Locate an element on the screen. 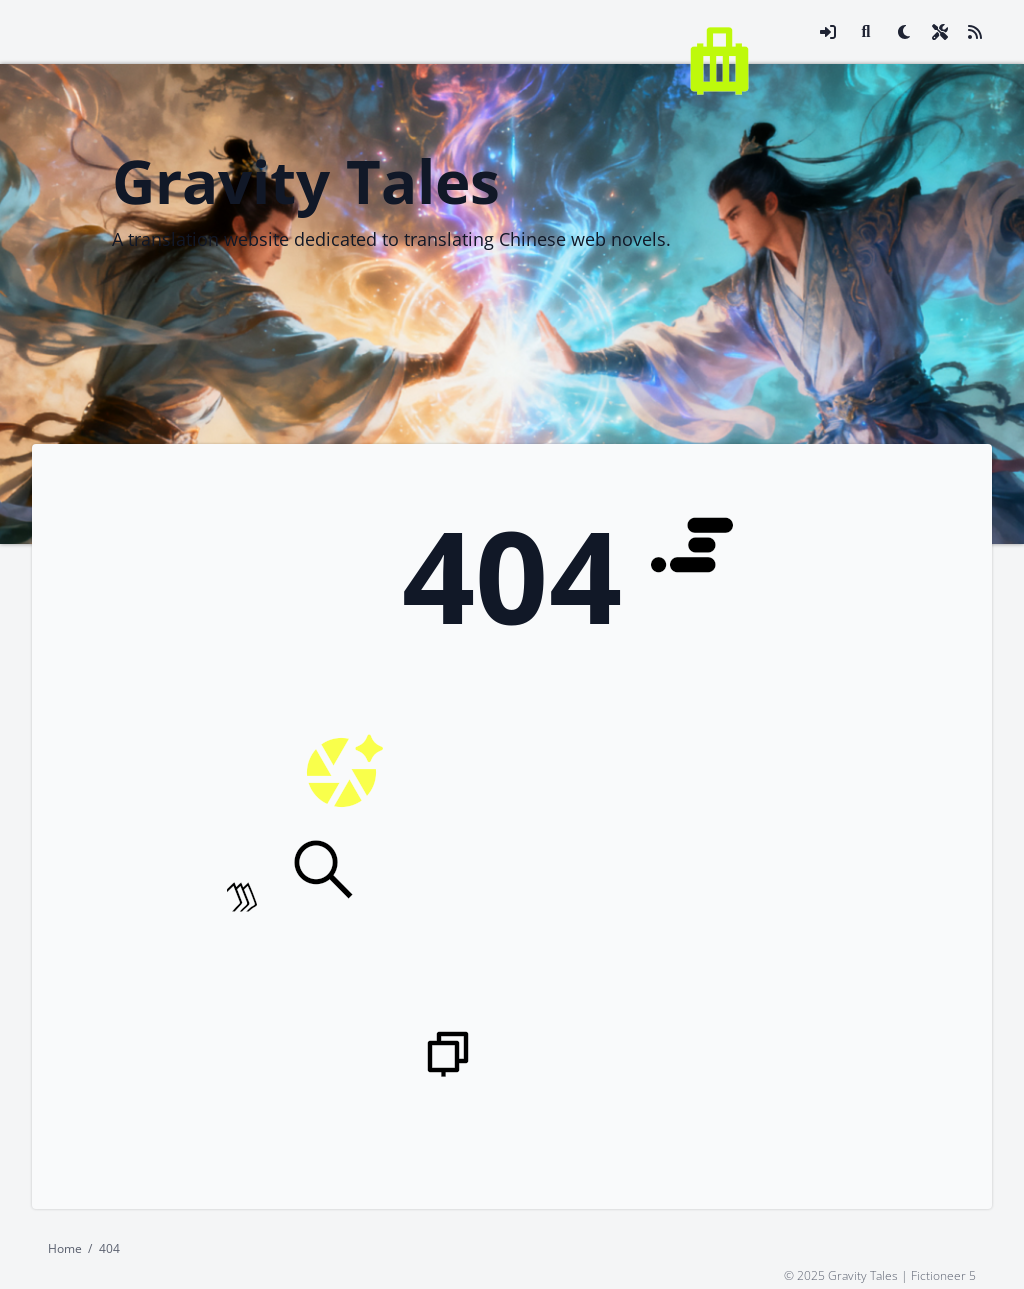 Image resolution: width=1024 pixels, height=1289 pixels. aed electrode pads for defibrillator device is located at coordinates (448, 1052).